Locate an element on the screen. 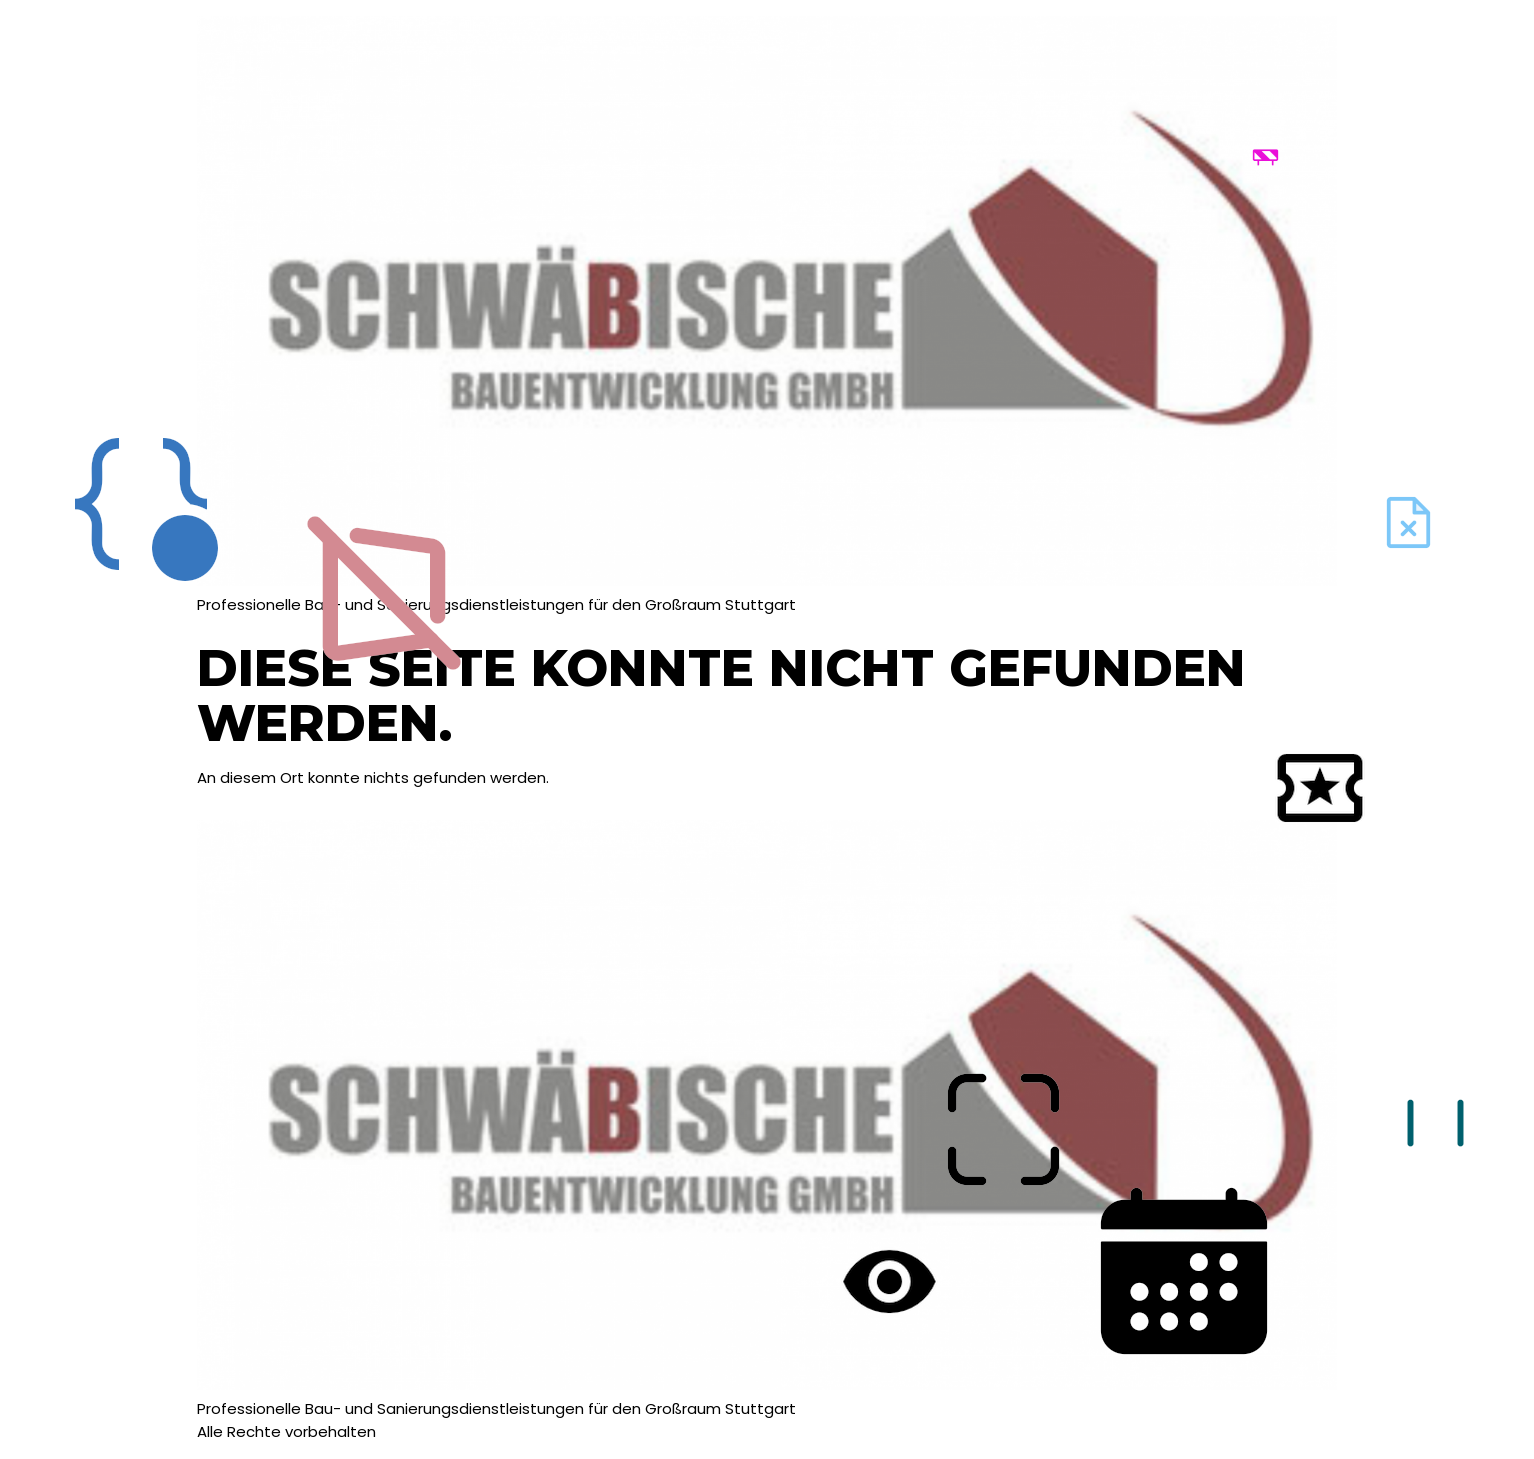 The image size is (1534, 1459). indicates a code block or JSON object with additional information is located at coordinates (141, 504).